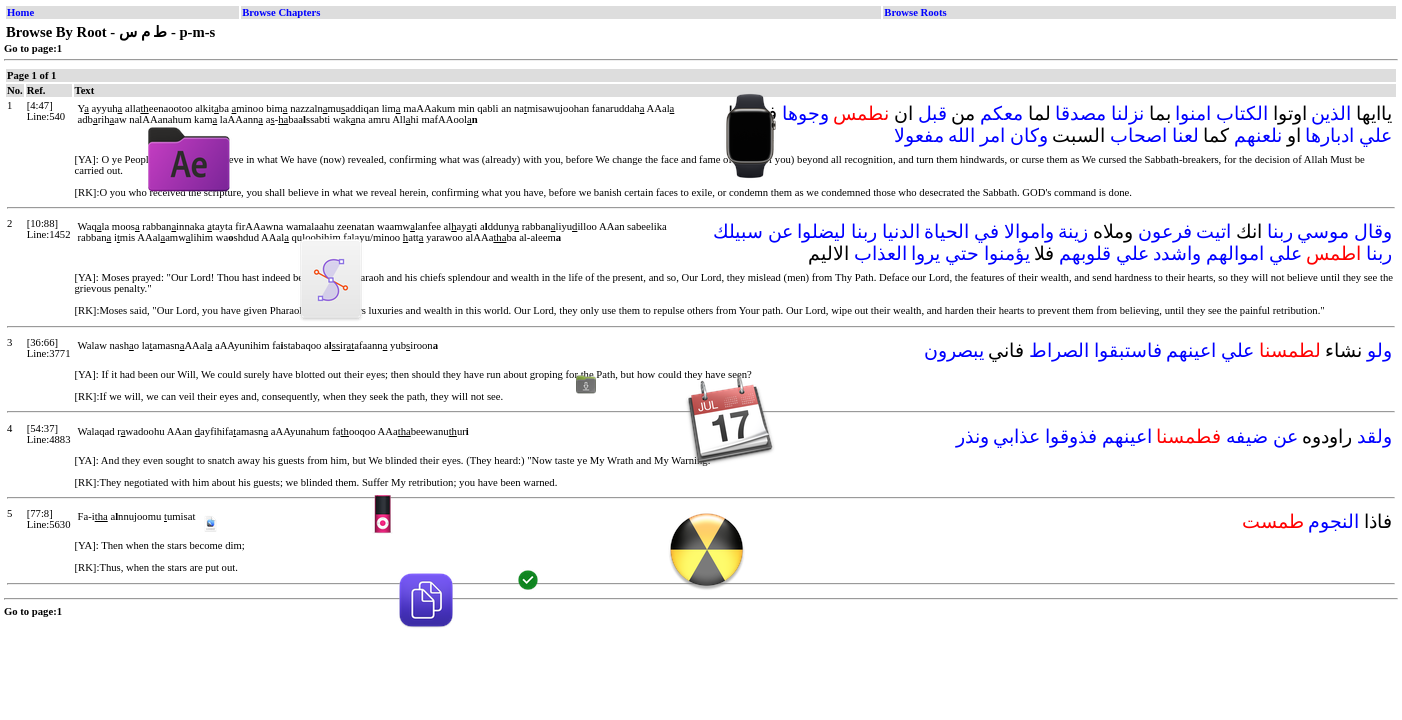  I want to click on apple watch series 8 device icon, so click(750, 136).